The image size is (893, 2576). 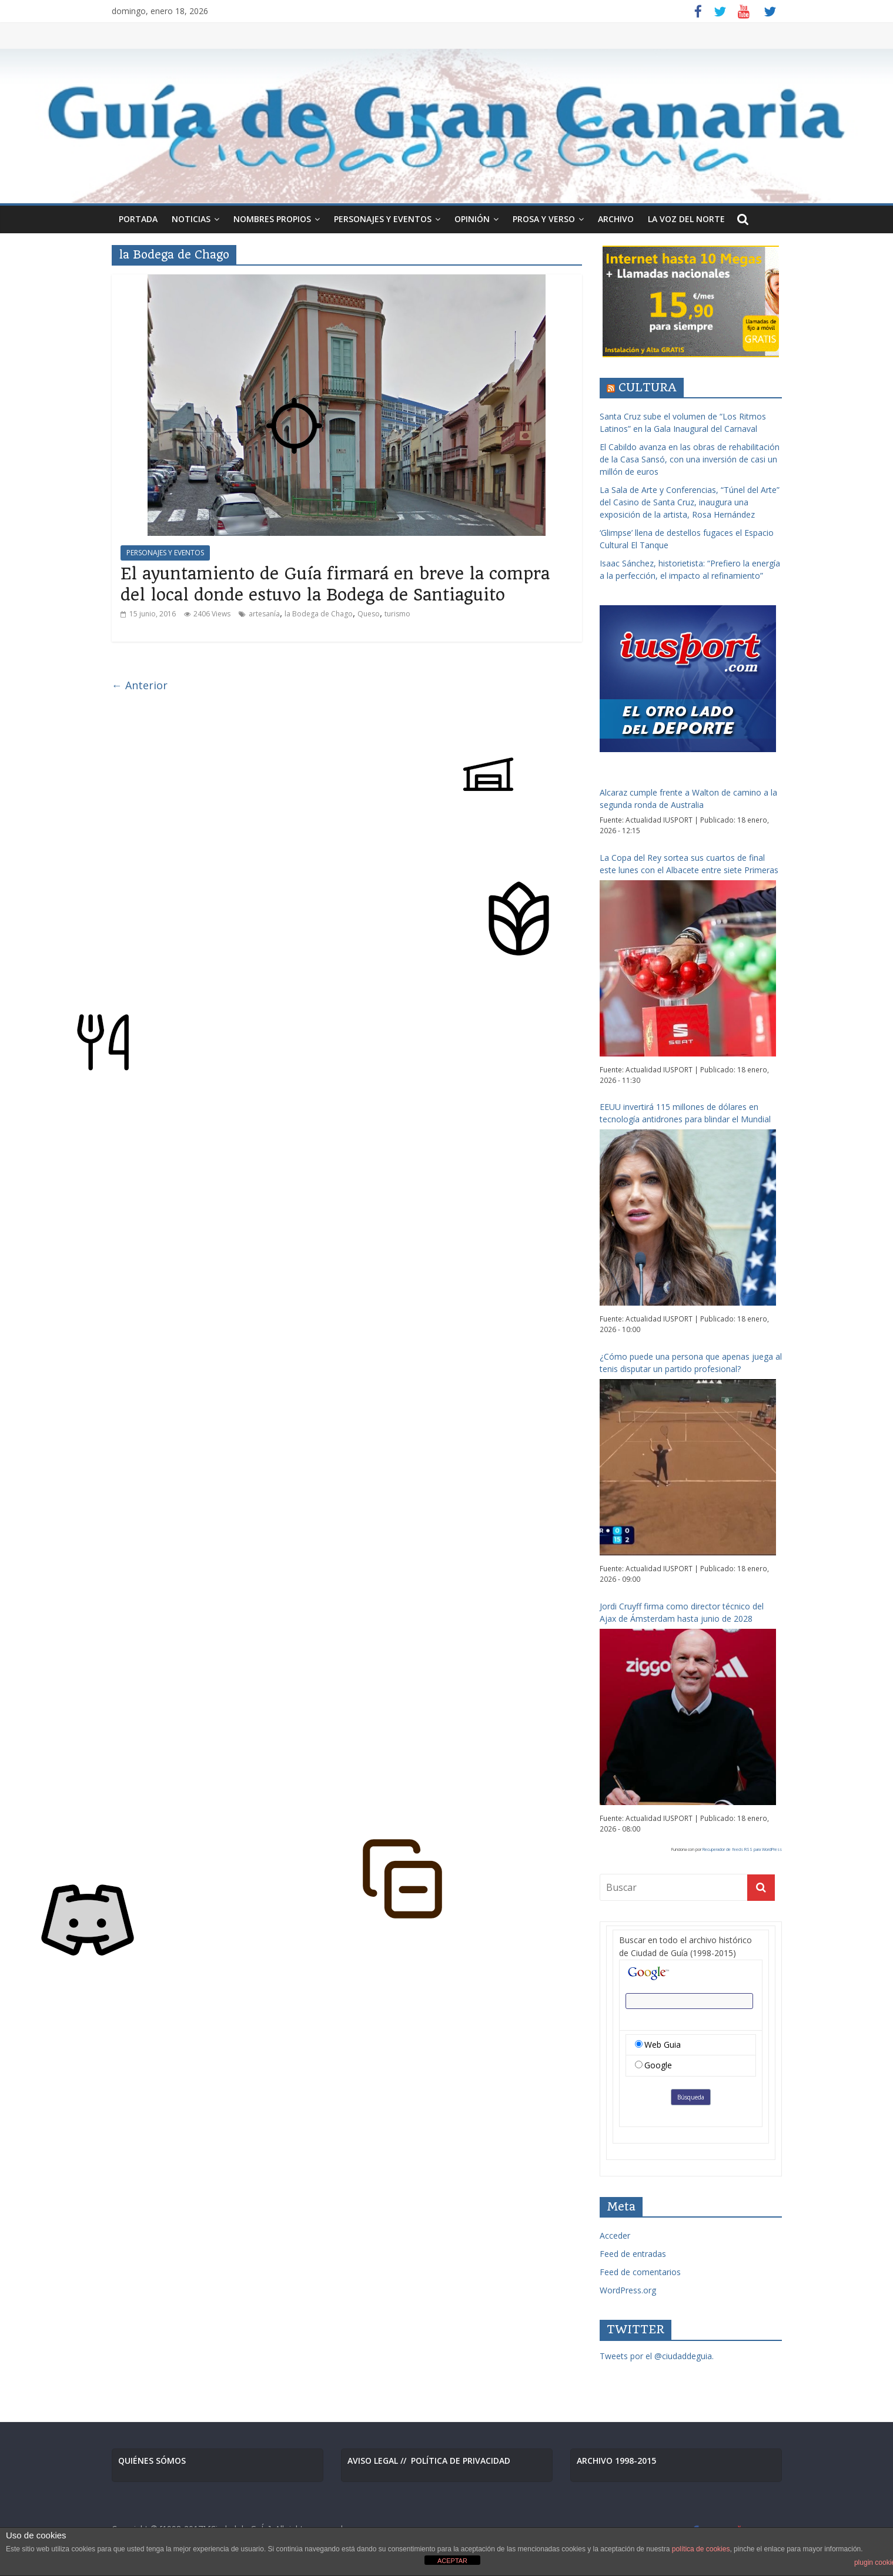 I want to click on GPS signal not yet acquired, so click(x=294, y=425).